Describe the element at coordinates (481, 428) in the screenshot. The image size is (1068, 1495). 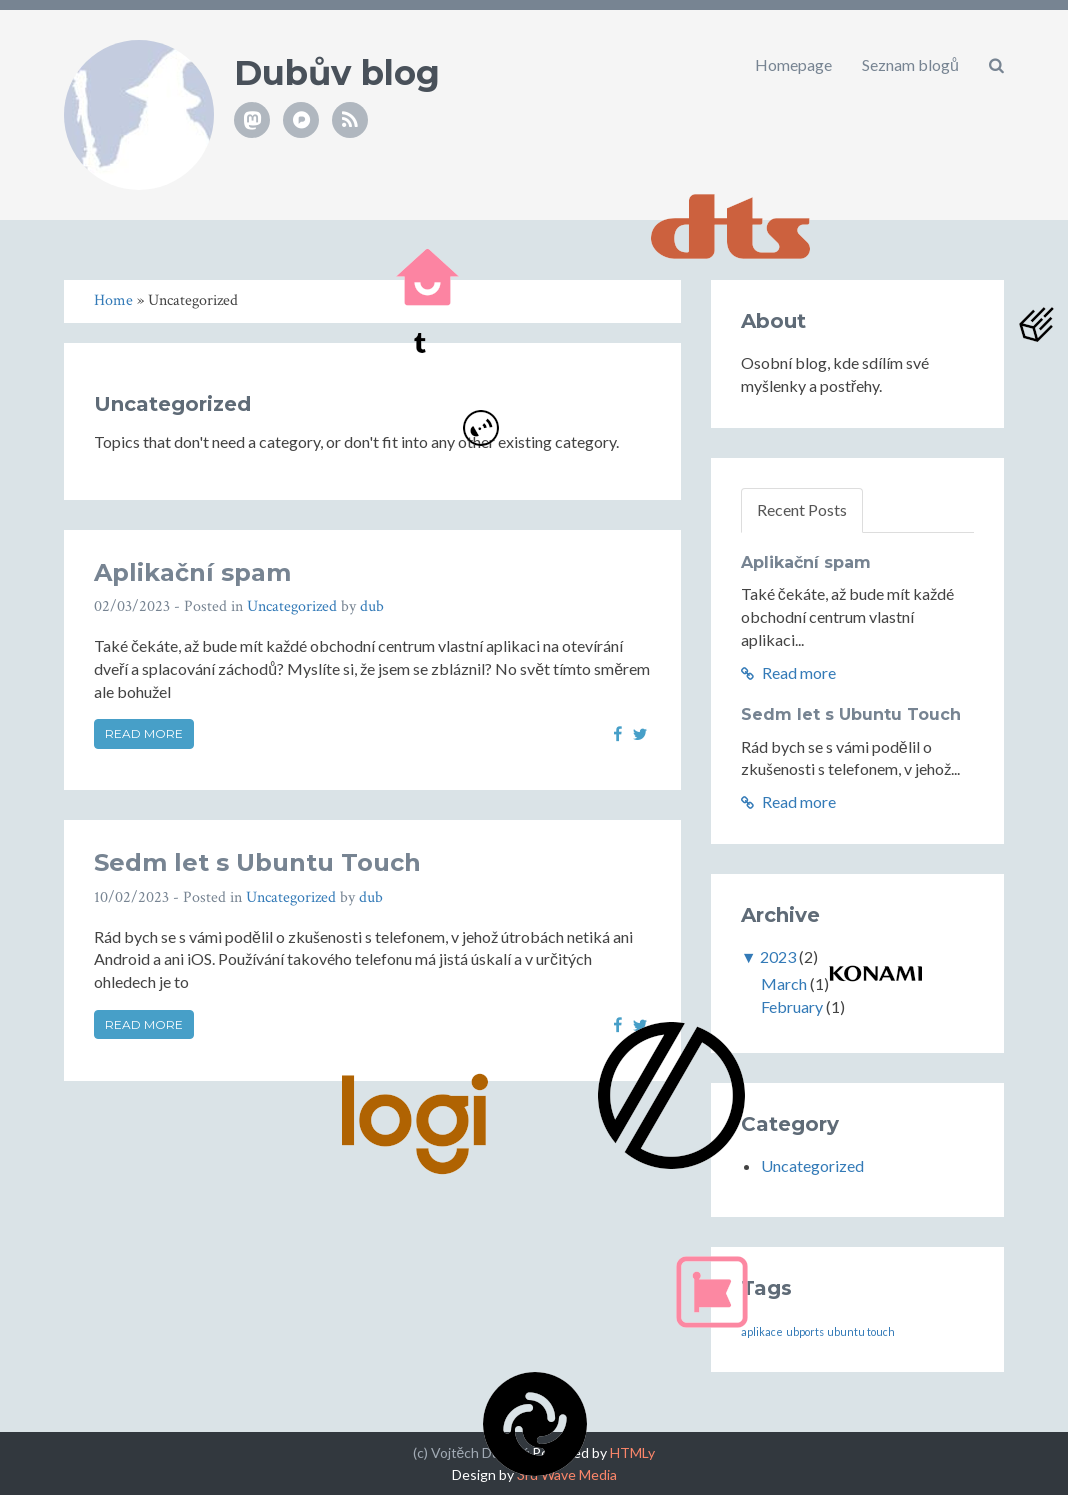
I see `open traccar gps tracking app` at that location.